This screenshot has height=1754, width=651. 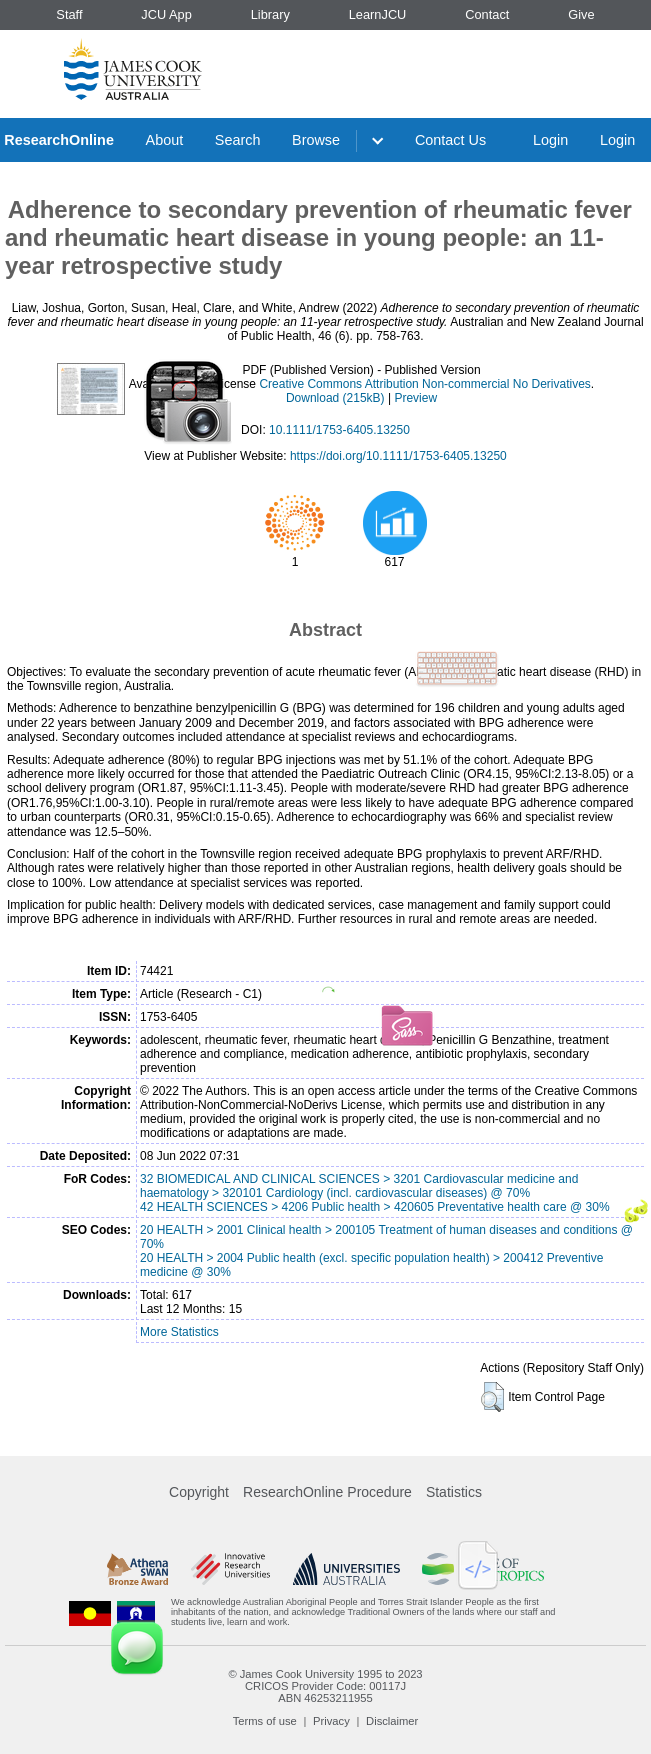 What do you see at coordinates (457, 668) in the screenshot?
I see `apple magic keyboard with touch id in orange/pink` at bounding box center [457, 668].